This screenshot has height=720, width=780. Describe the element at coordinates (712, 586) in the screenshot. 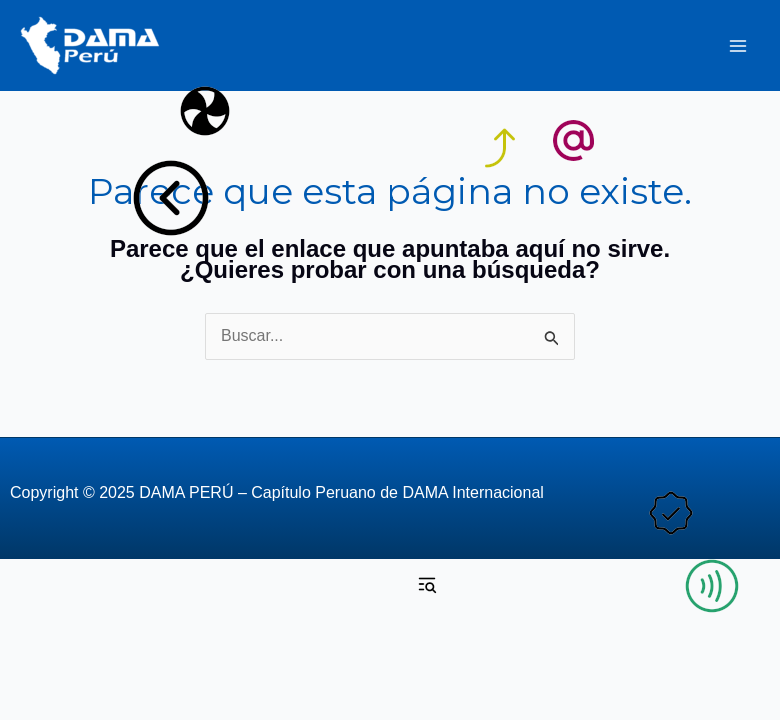

I see `tap to pay with contactless payment` at that location.